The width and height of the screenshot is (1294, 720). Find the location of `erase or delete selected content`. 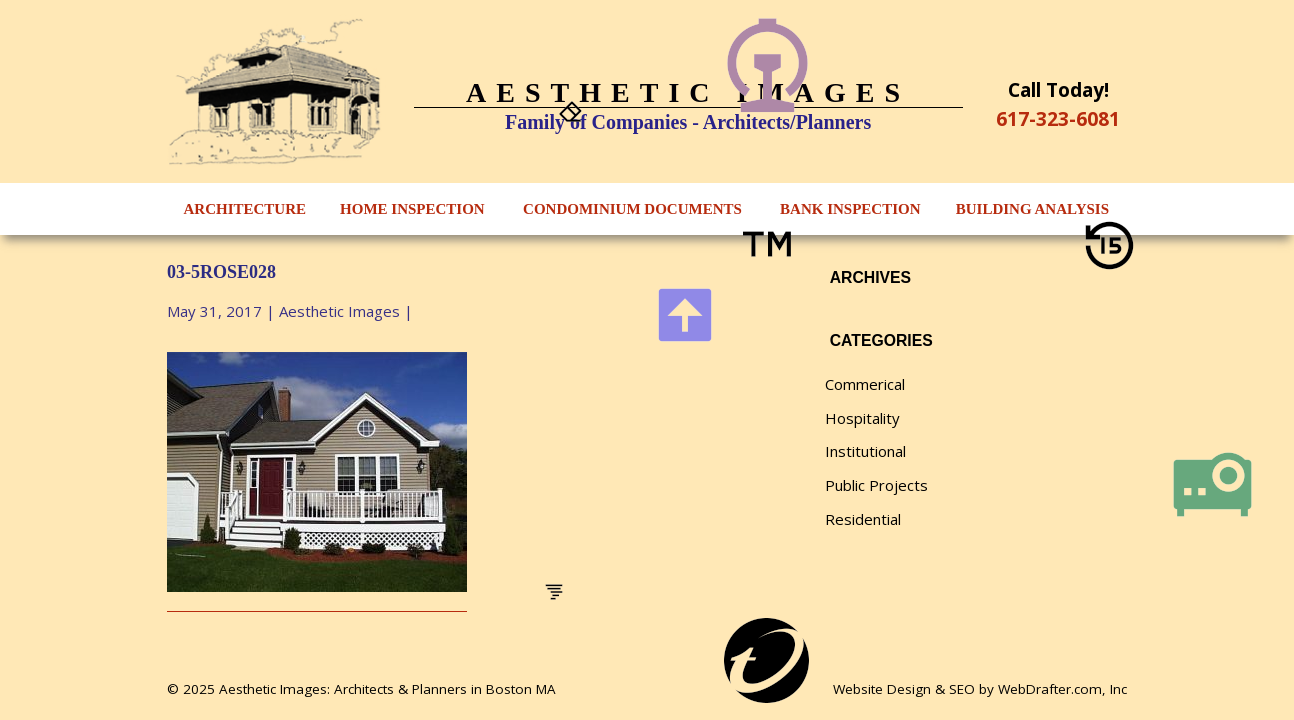

erase or delete selected content is located at coordinates (571, 112).